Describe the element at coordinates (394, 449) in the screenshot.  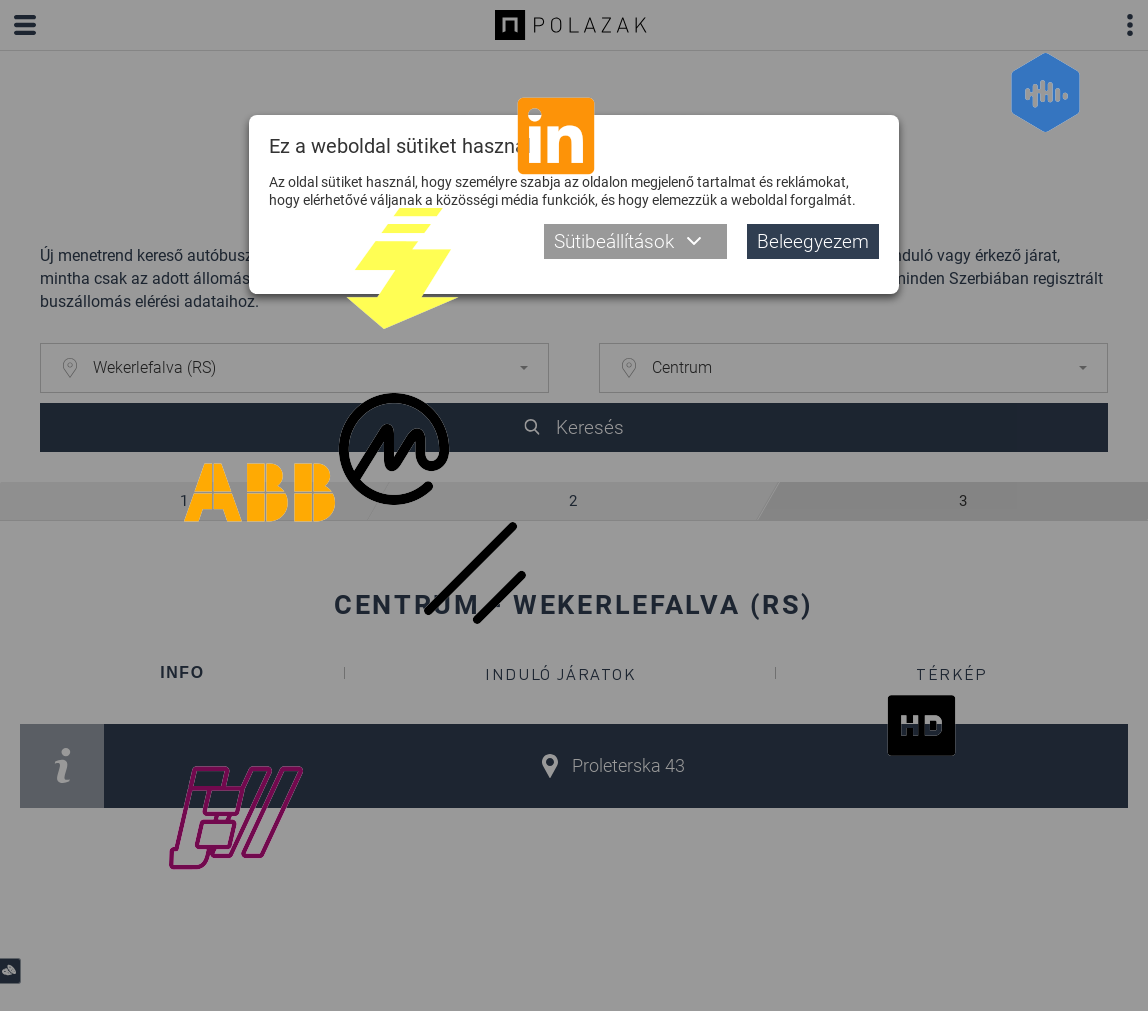
I see `open CoinMarketCap app` at that location.